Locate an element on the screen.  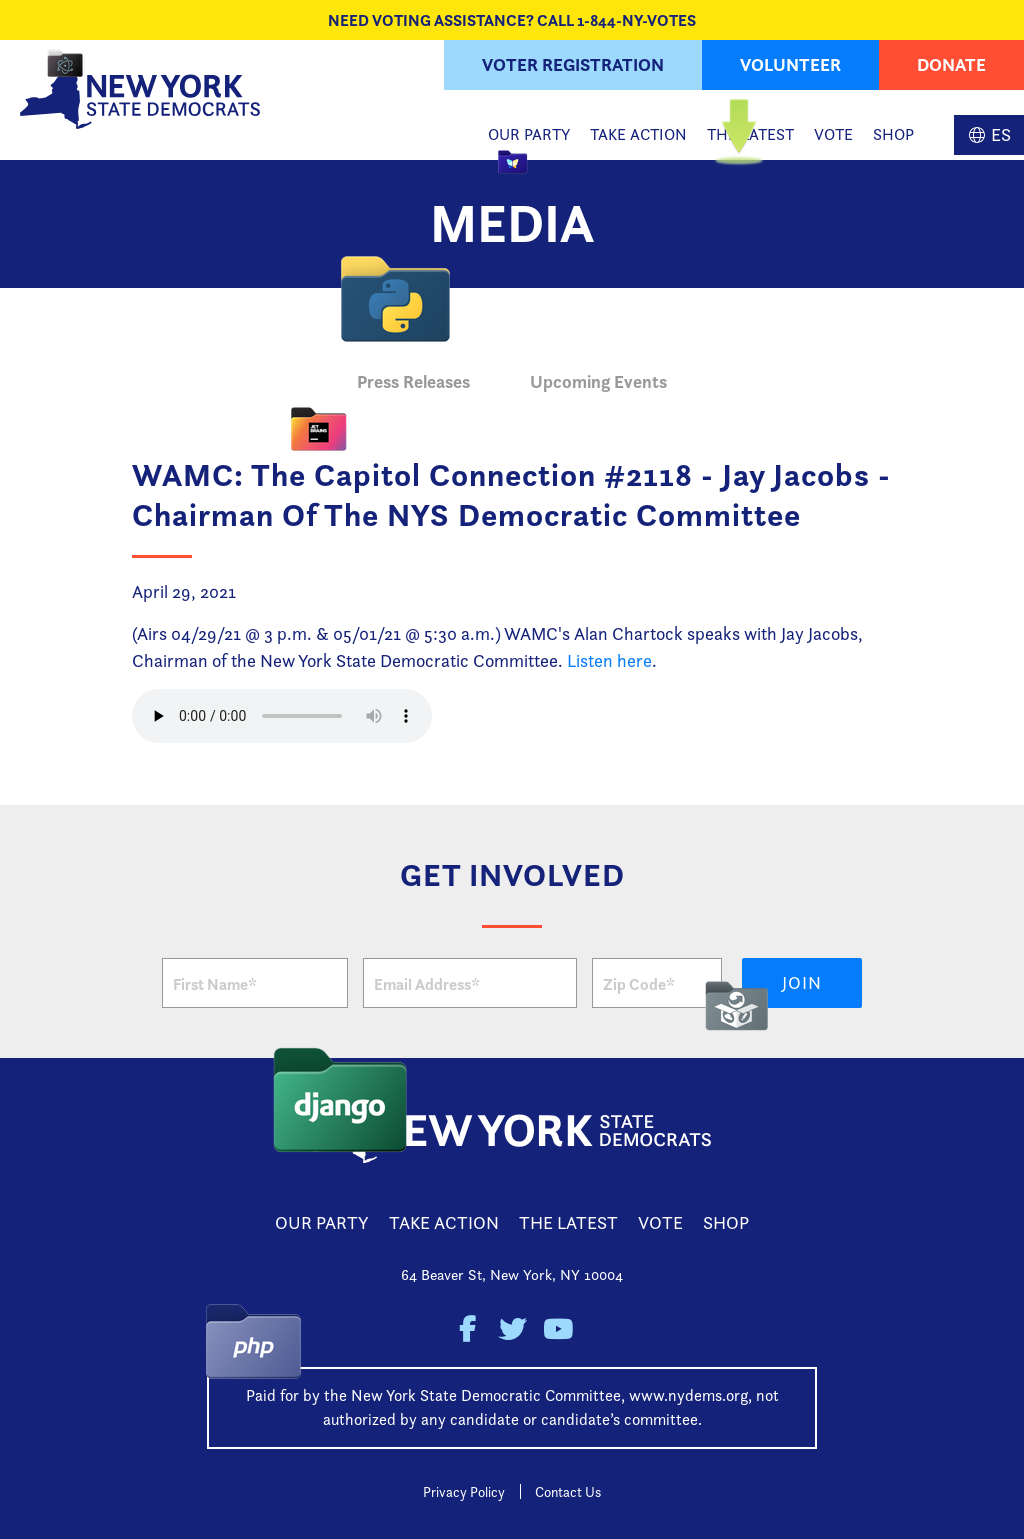
open folder containing php files is located at coordinates (253, 1344).